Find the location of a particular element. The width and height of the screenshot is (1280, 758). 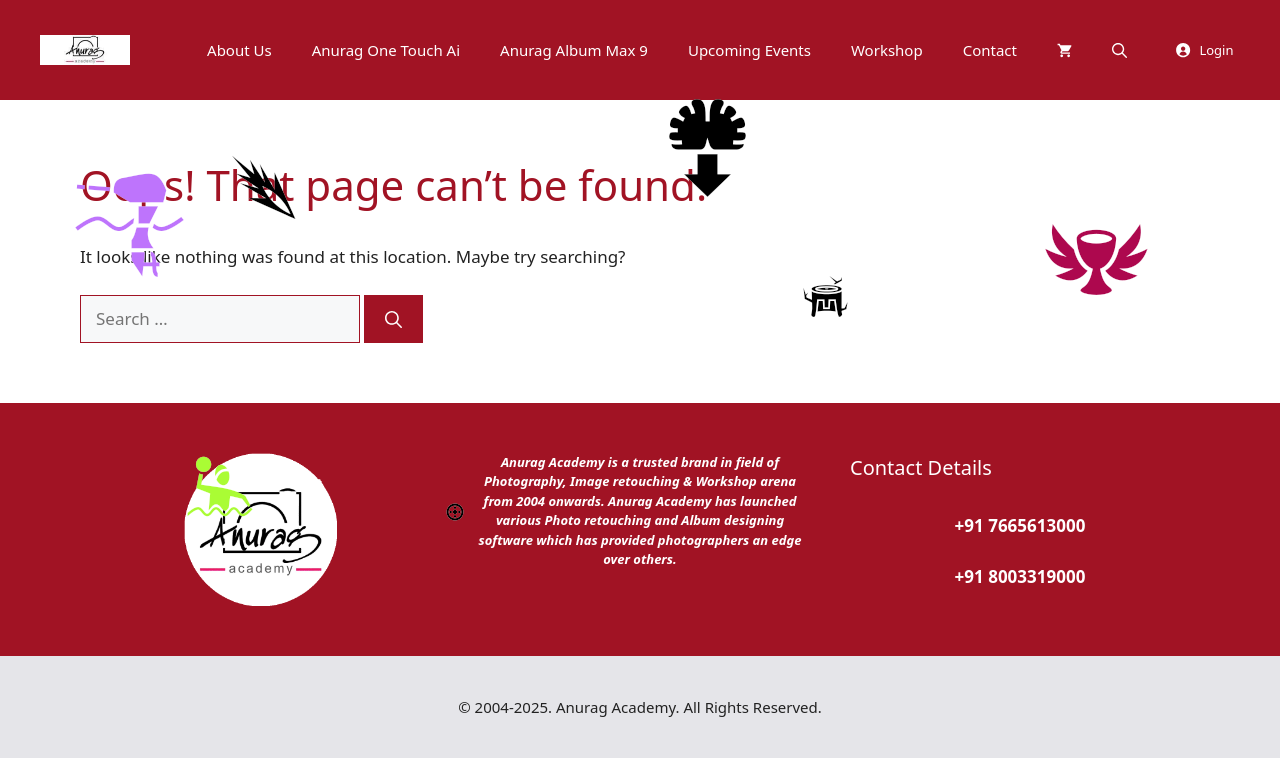

select wooden armor or helmet equipment is located at coordinates (825, 296).